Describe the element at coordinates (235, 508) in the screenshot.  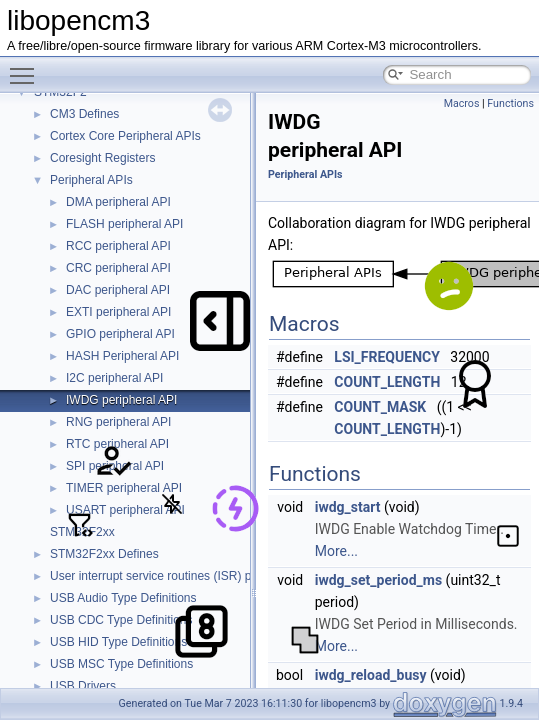
I see `battery is currently charging` at that location.